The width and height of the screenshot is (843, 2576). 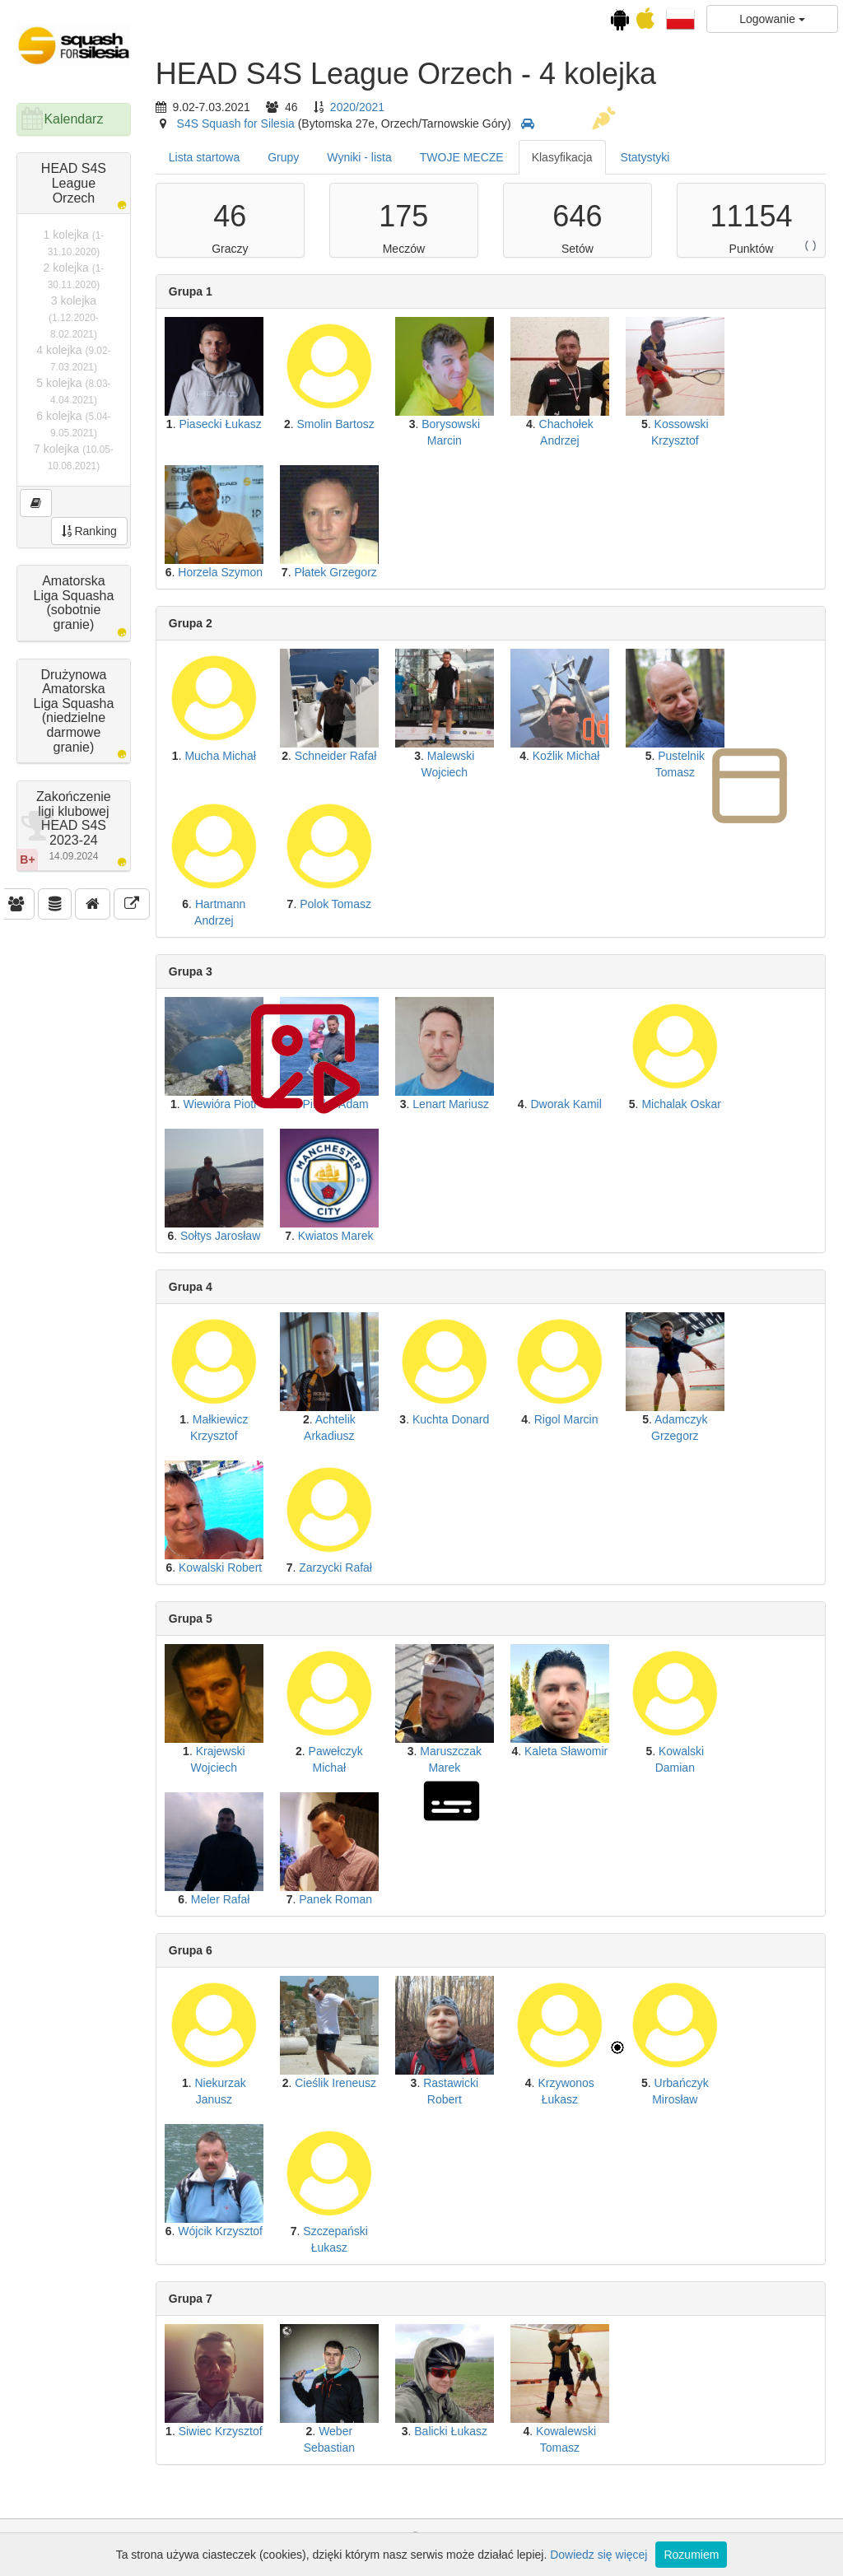 What do you see at coordinates (303, 1056) in the screenshot?
I see `play a slideshow or image gallery` at bounding box center [303, 1056].